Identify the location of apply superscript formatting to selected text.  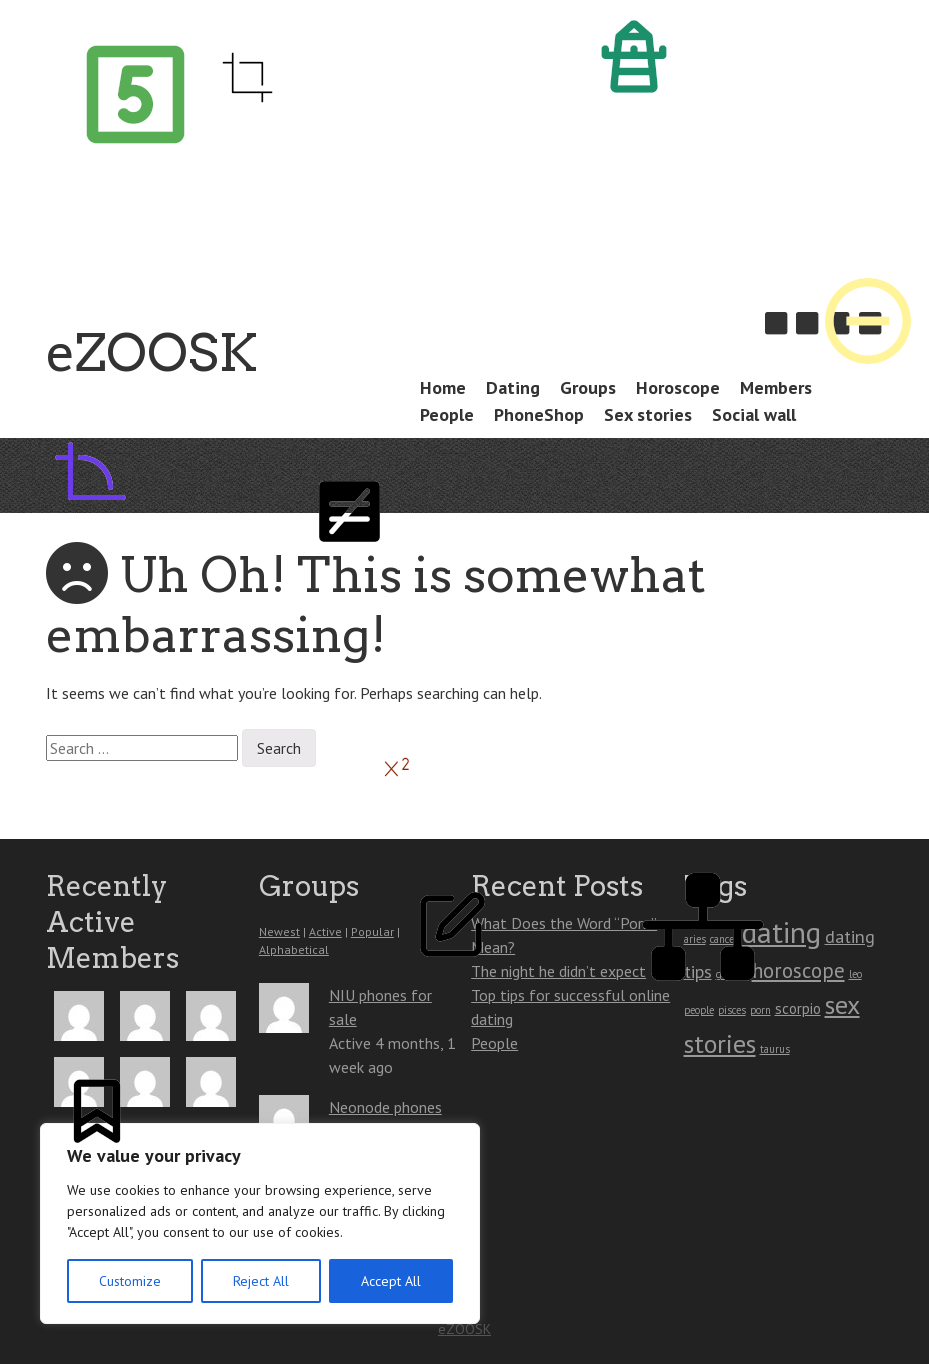
(395, 767).